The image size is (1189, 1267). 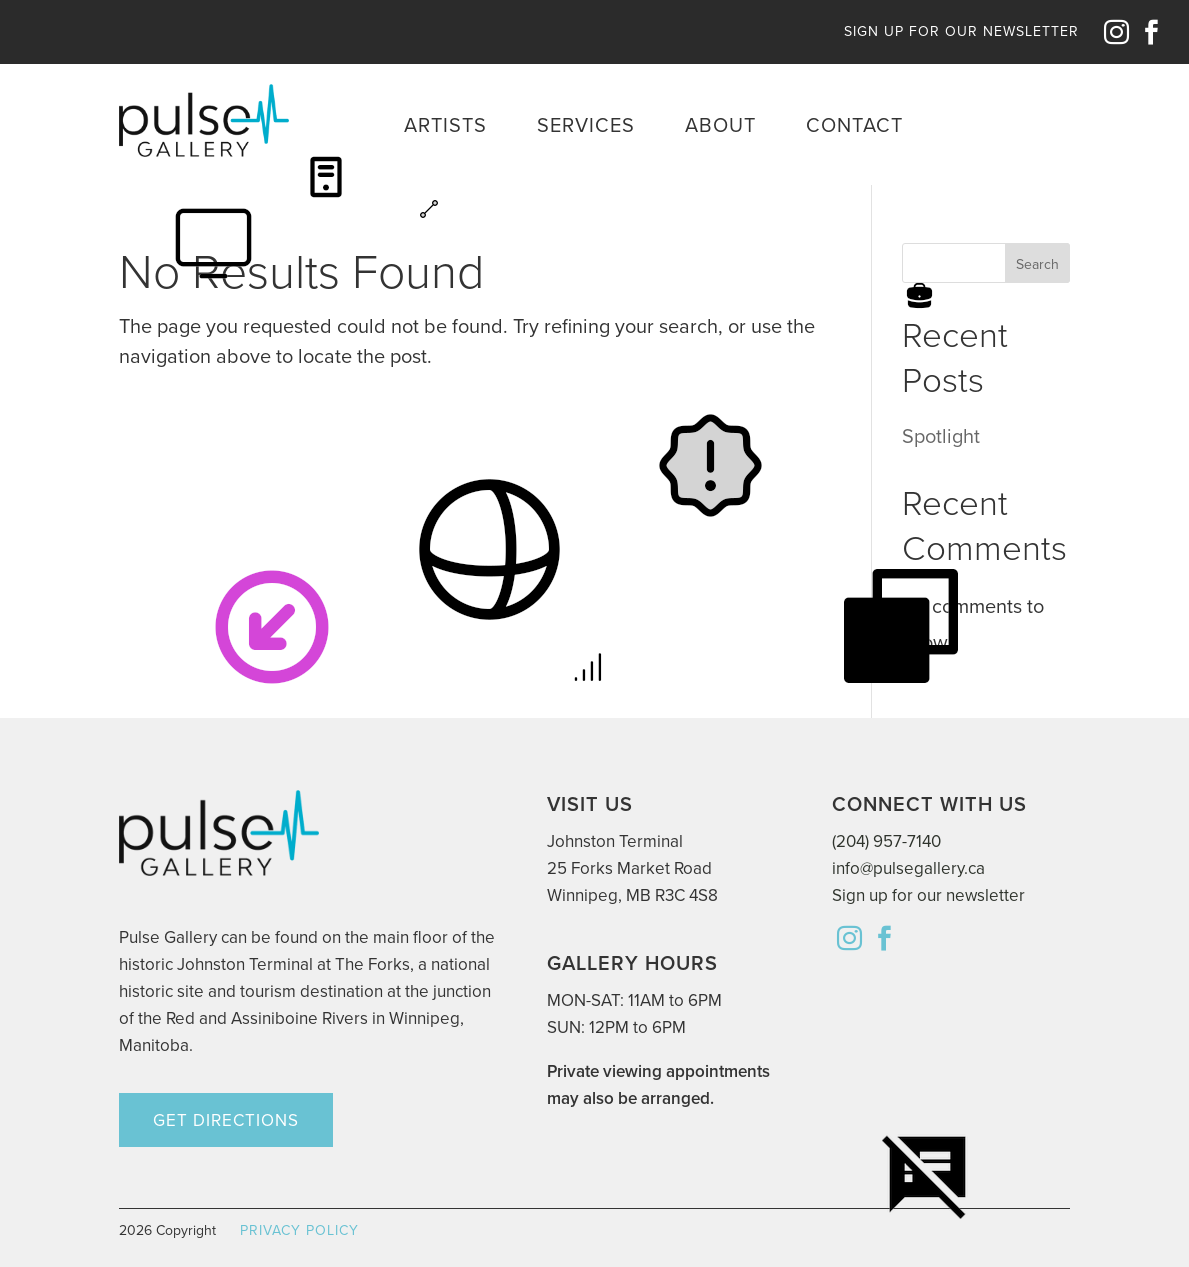 I want to click on navigate to previous or lower-left content, so click(x=272, y=627).